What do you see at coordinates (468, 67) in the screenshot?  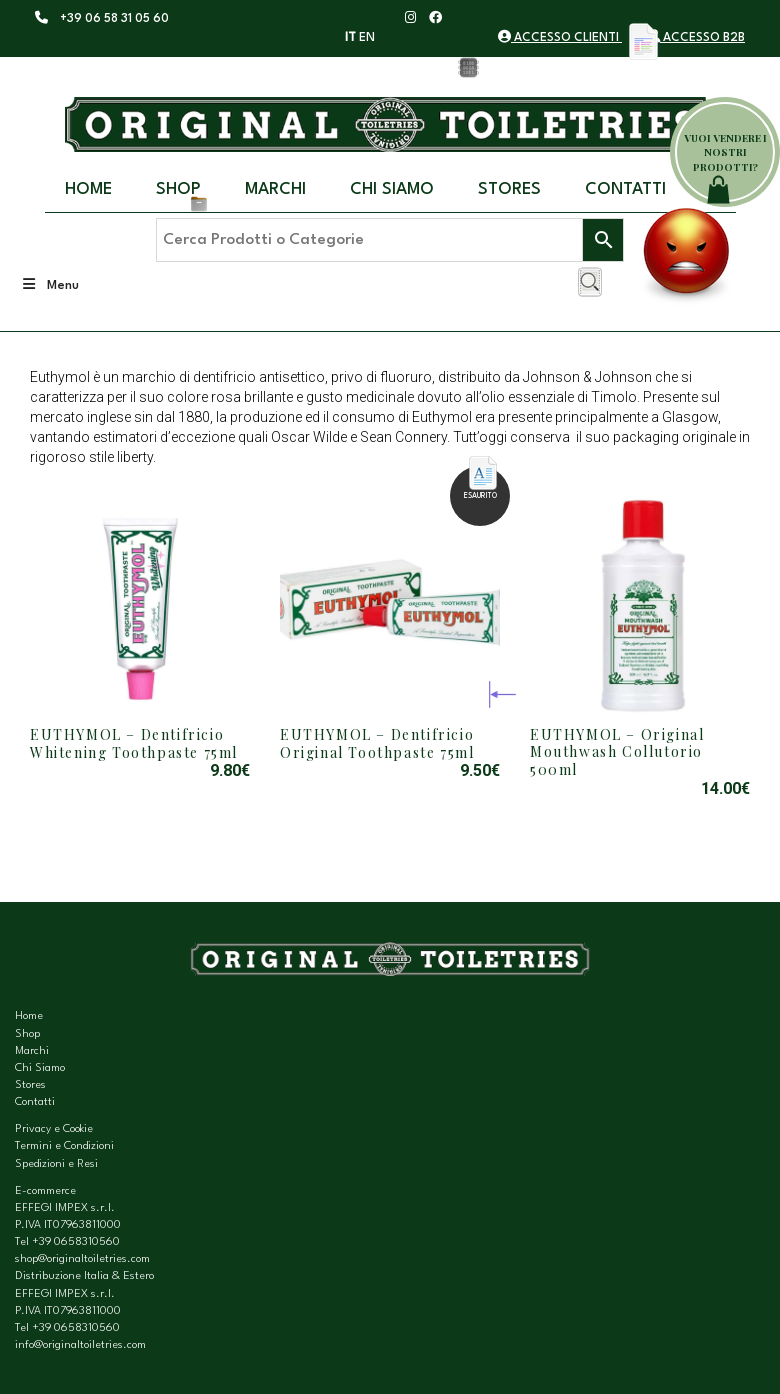 I see `firmware file type indicator` at bounding box center [468, 67].